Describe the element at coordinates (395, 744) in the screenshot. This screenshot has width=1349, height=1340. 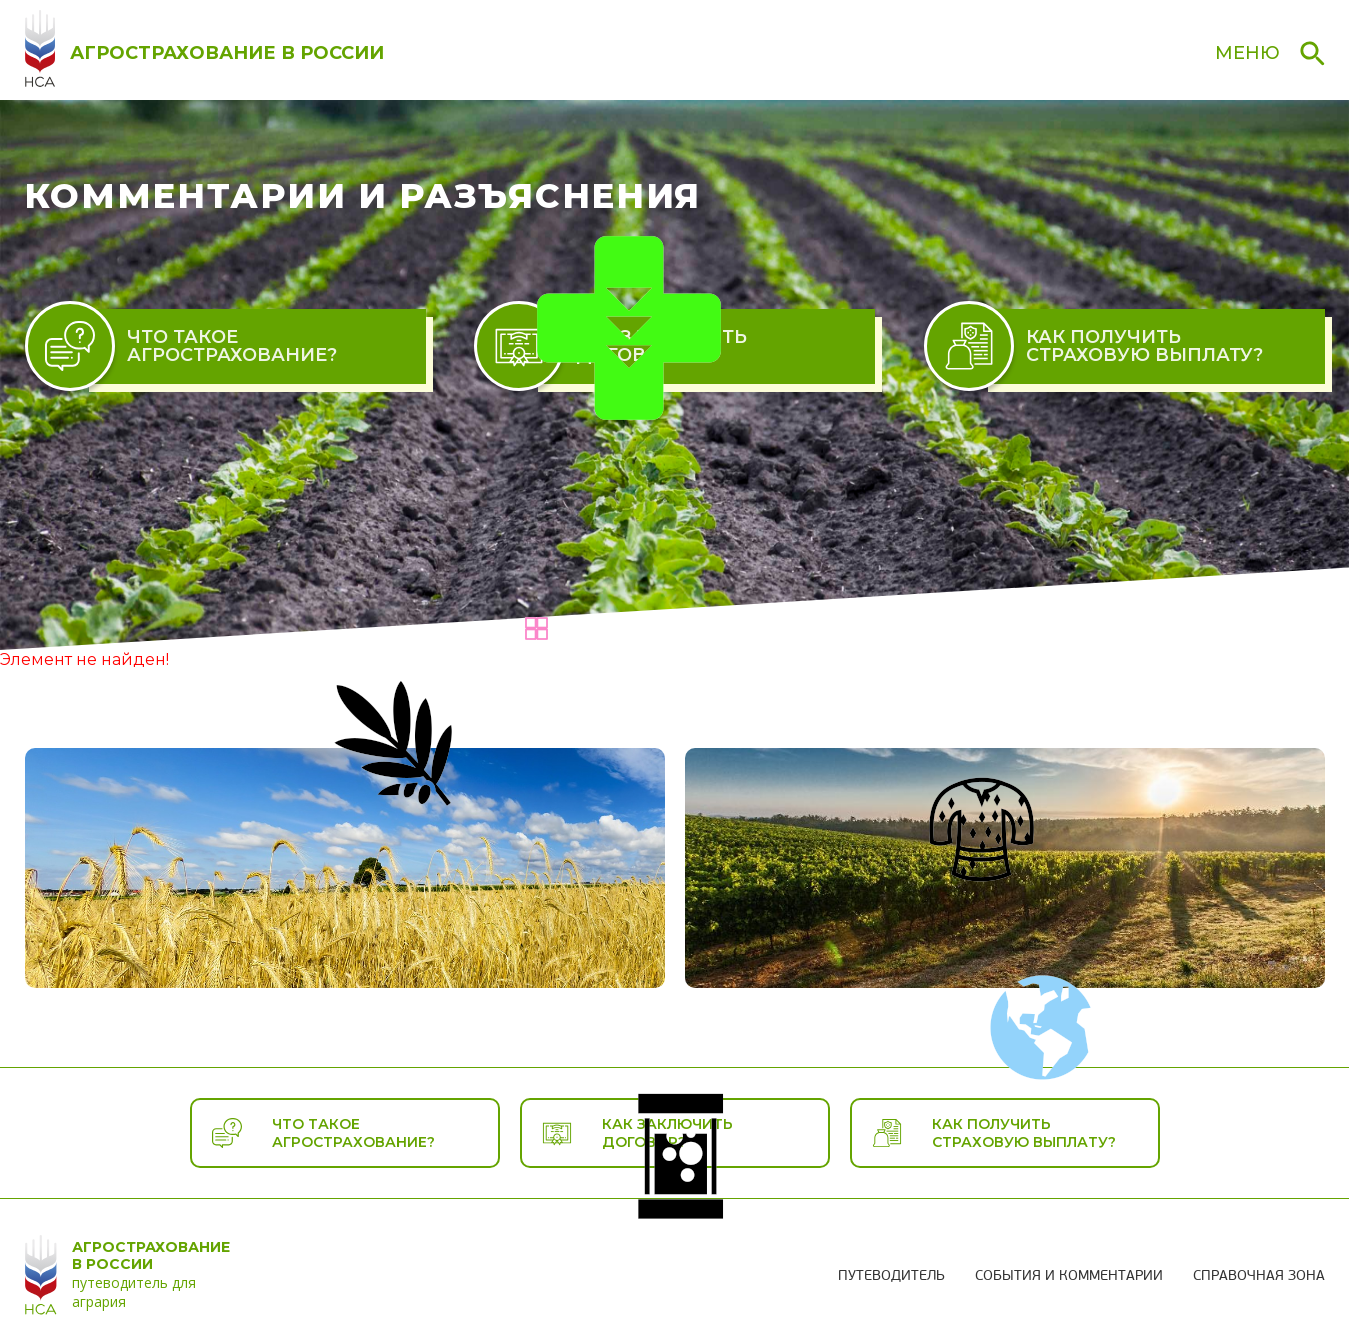
I see `olive ingredient or food item in a cooking game` at that location.